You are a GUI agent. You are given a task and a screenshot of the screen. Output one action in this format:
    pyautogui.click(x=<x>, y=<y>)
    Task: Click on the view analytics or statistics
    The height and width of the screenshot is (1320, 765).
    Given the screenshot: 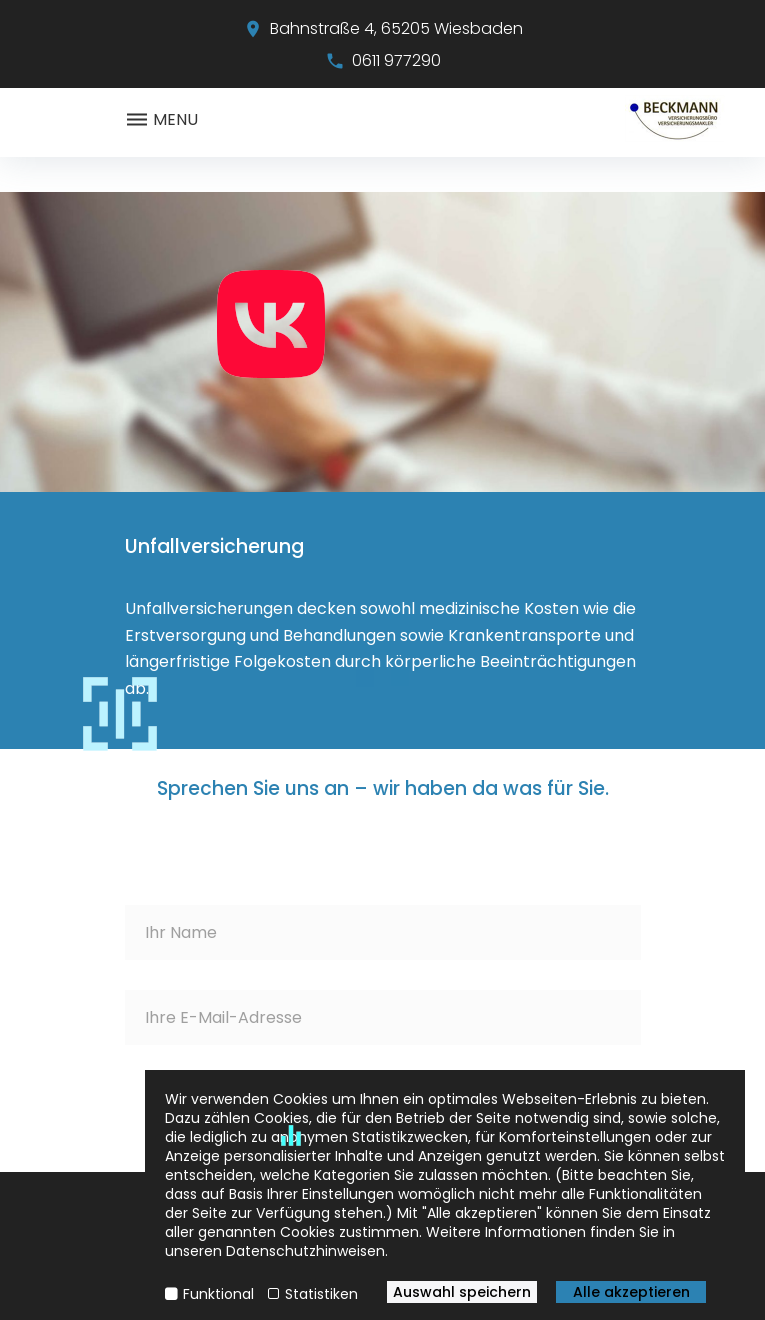 What is the action you would take?
    pyautogui.click(x=291, y=1136)
    